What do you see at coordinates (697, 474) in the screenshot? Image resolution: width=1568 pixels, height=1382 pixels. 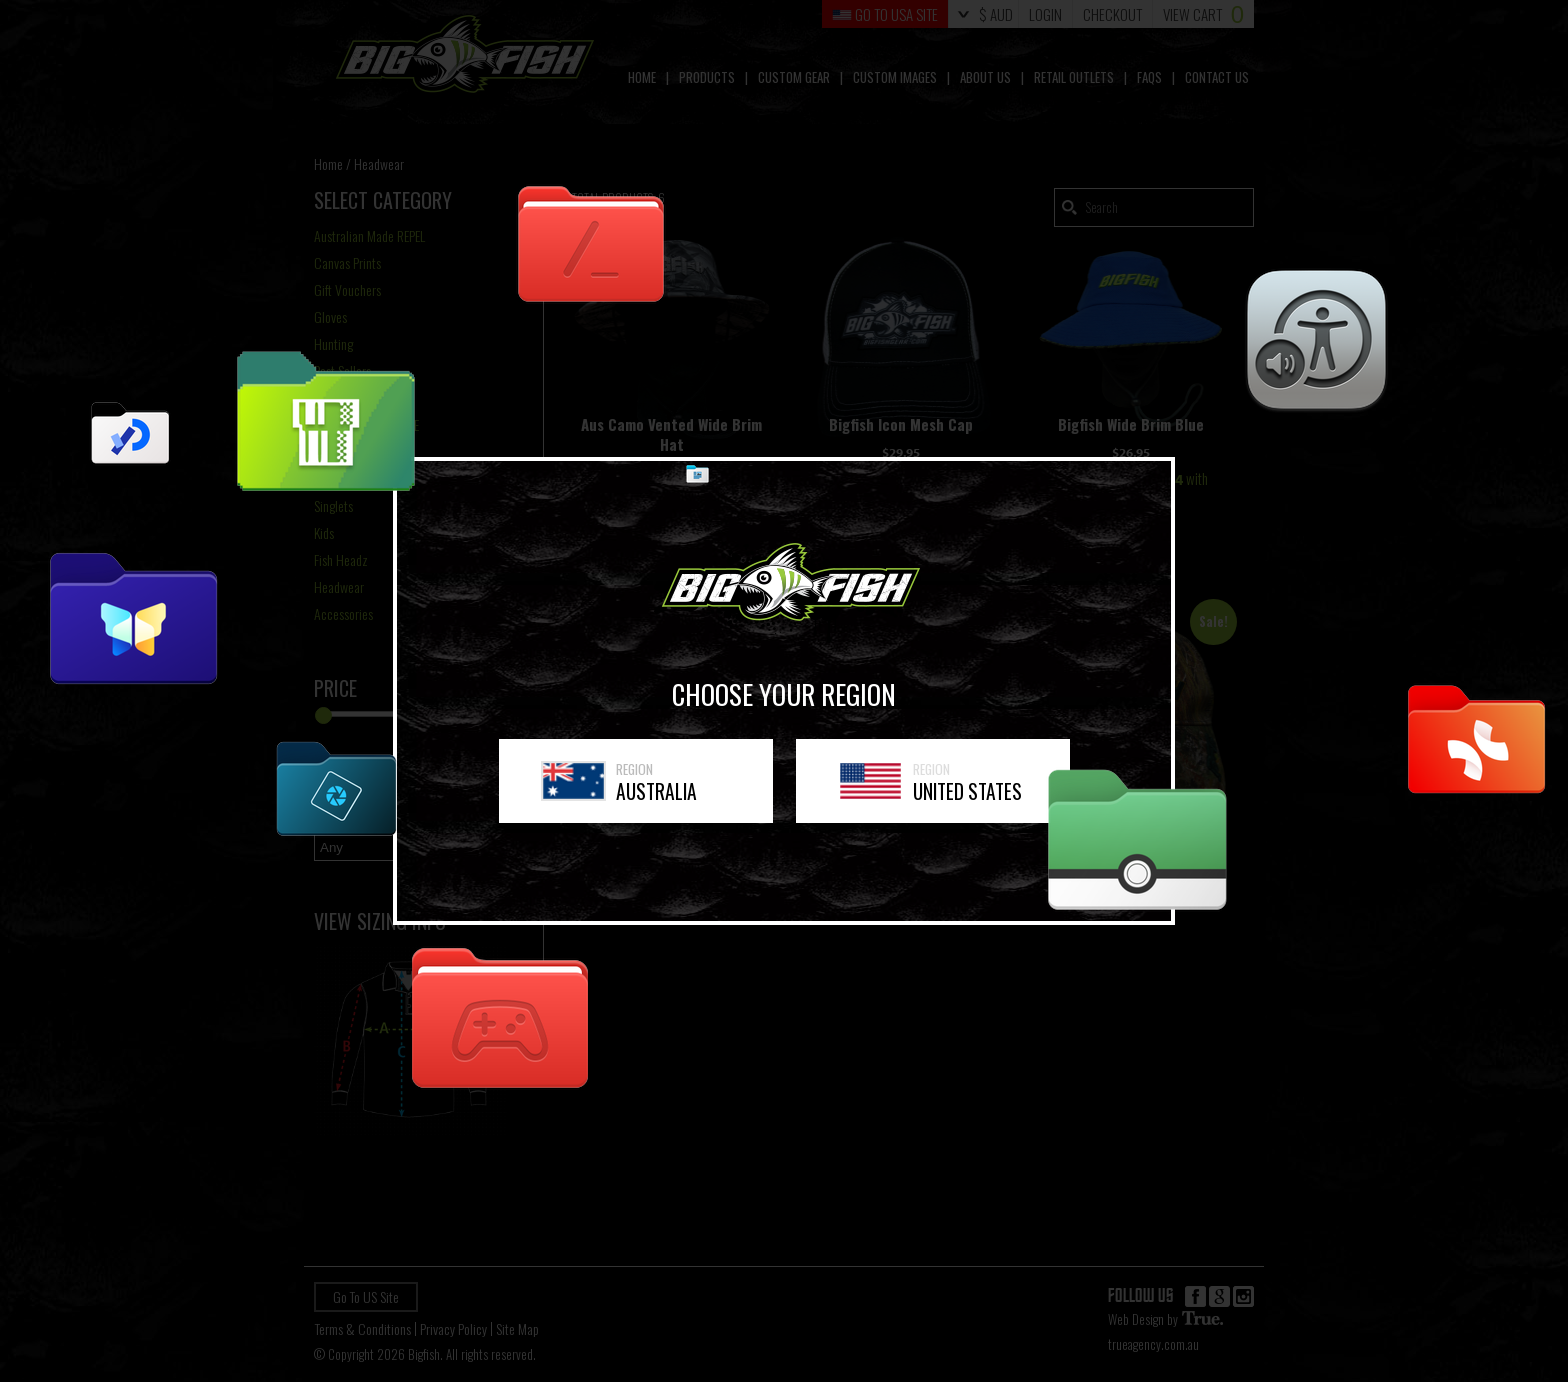 I see `open folder containing LibreOffice Writer documents` at bounding box center [697, 474].